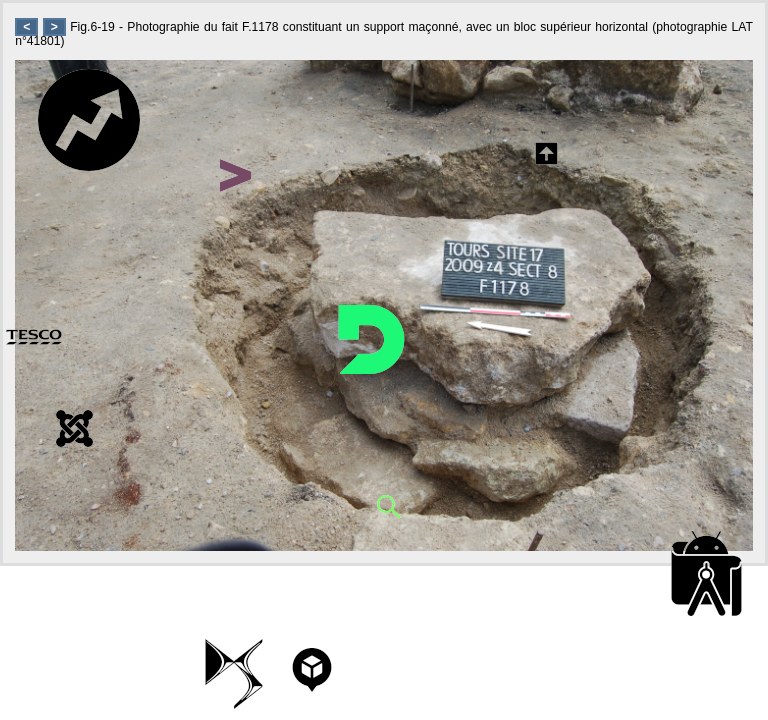 The image size is (768, 720). I want to click on open android studio, so click(706, 573).